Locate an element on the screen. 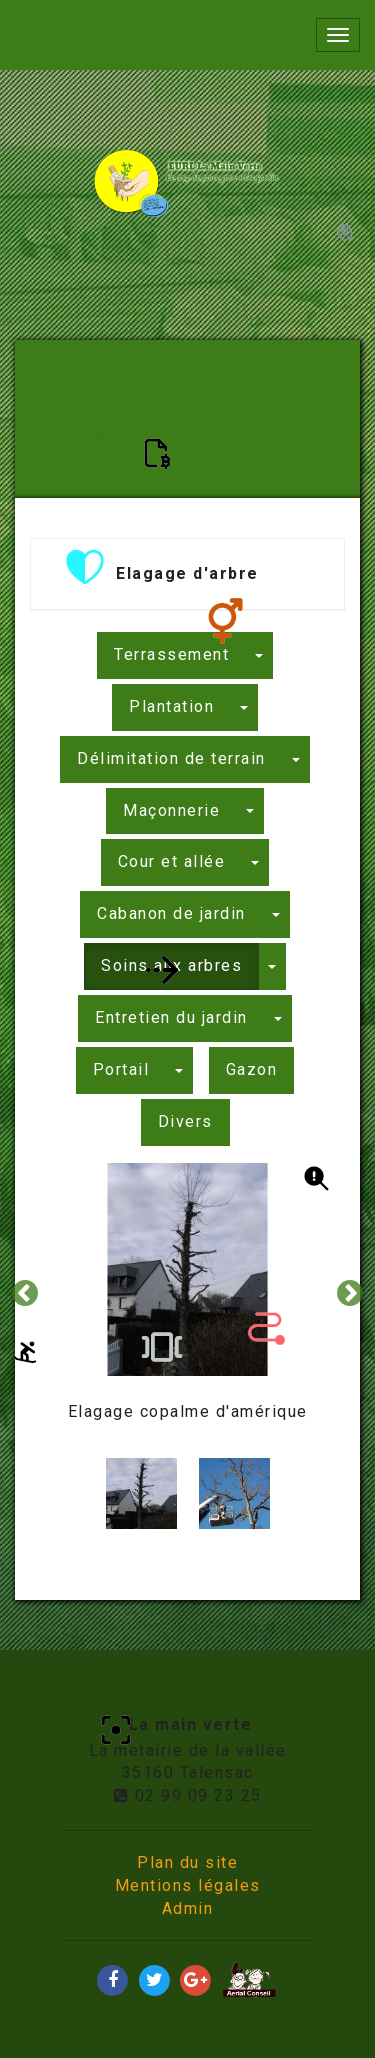 Image resolution: width=375 pixels, height=2058 pixels. move a location pin upward on the map is located at coordinates (344, 232).